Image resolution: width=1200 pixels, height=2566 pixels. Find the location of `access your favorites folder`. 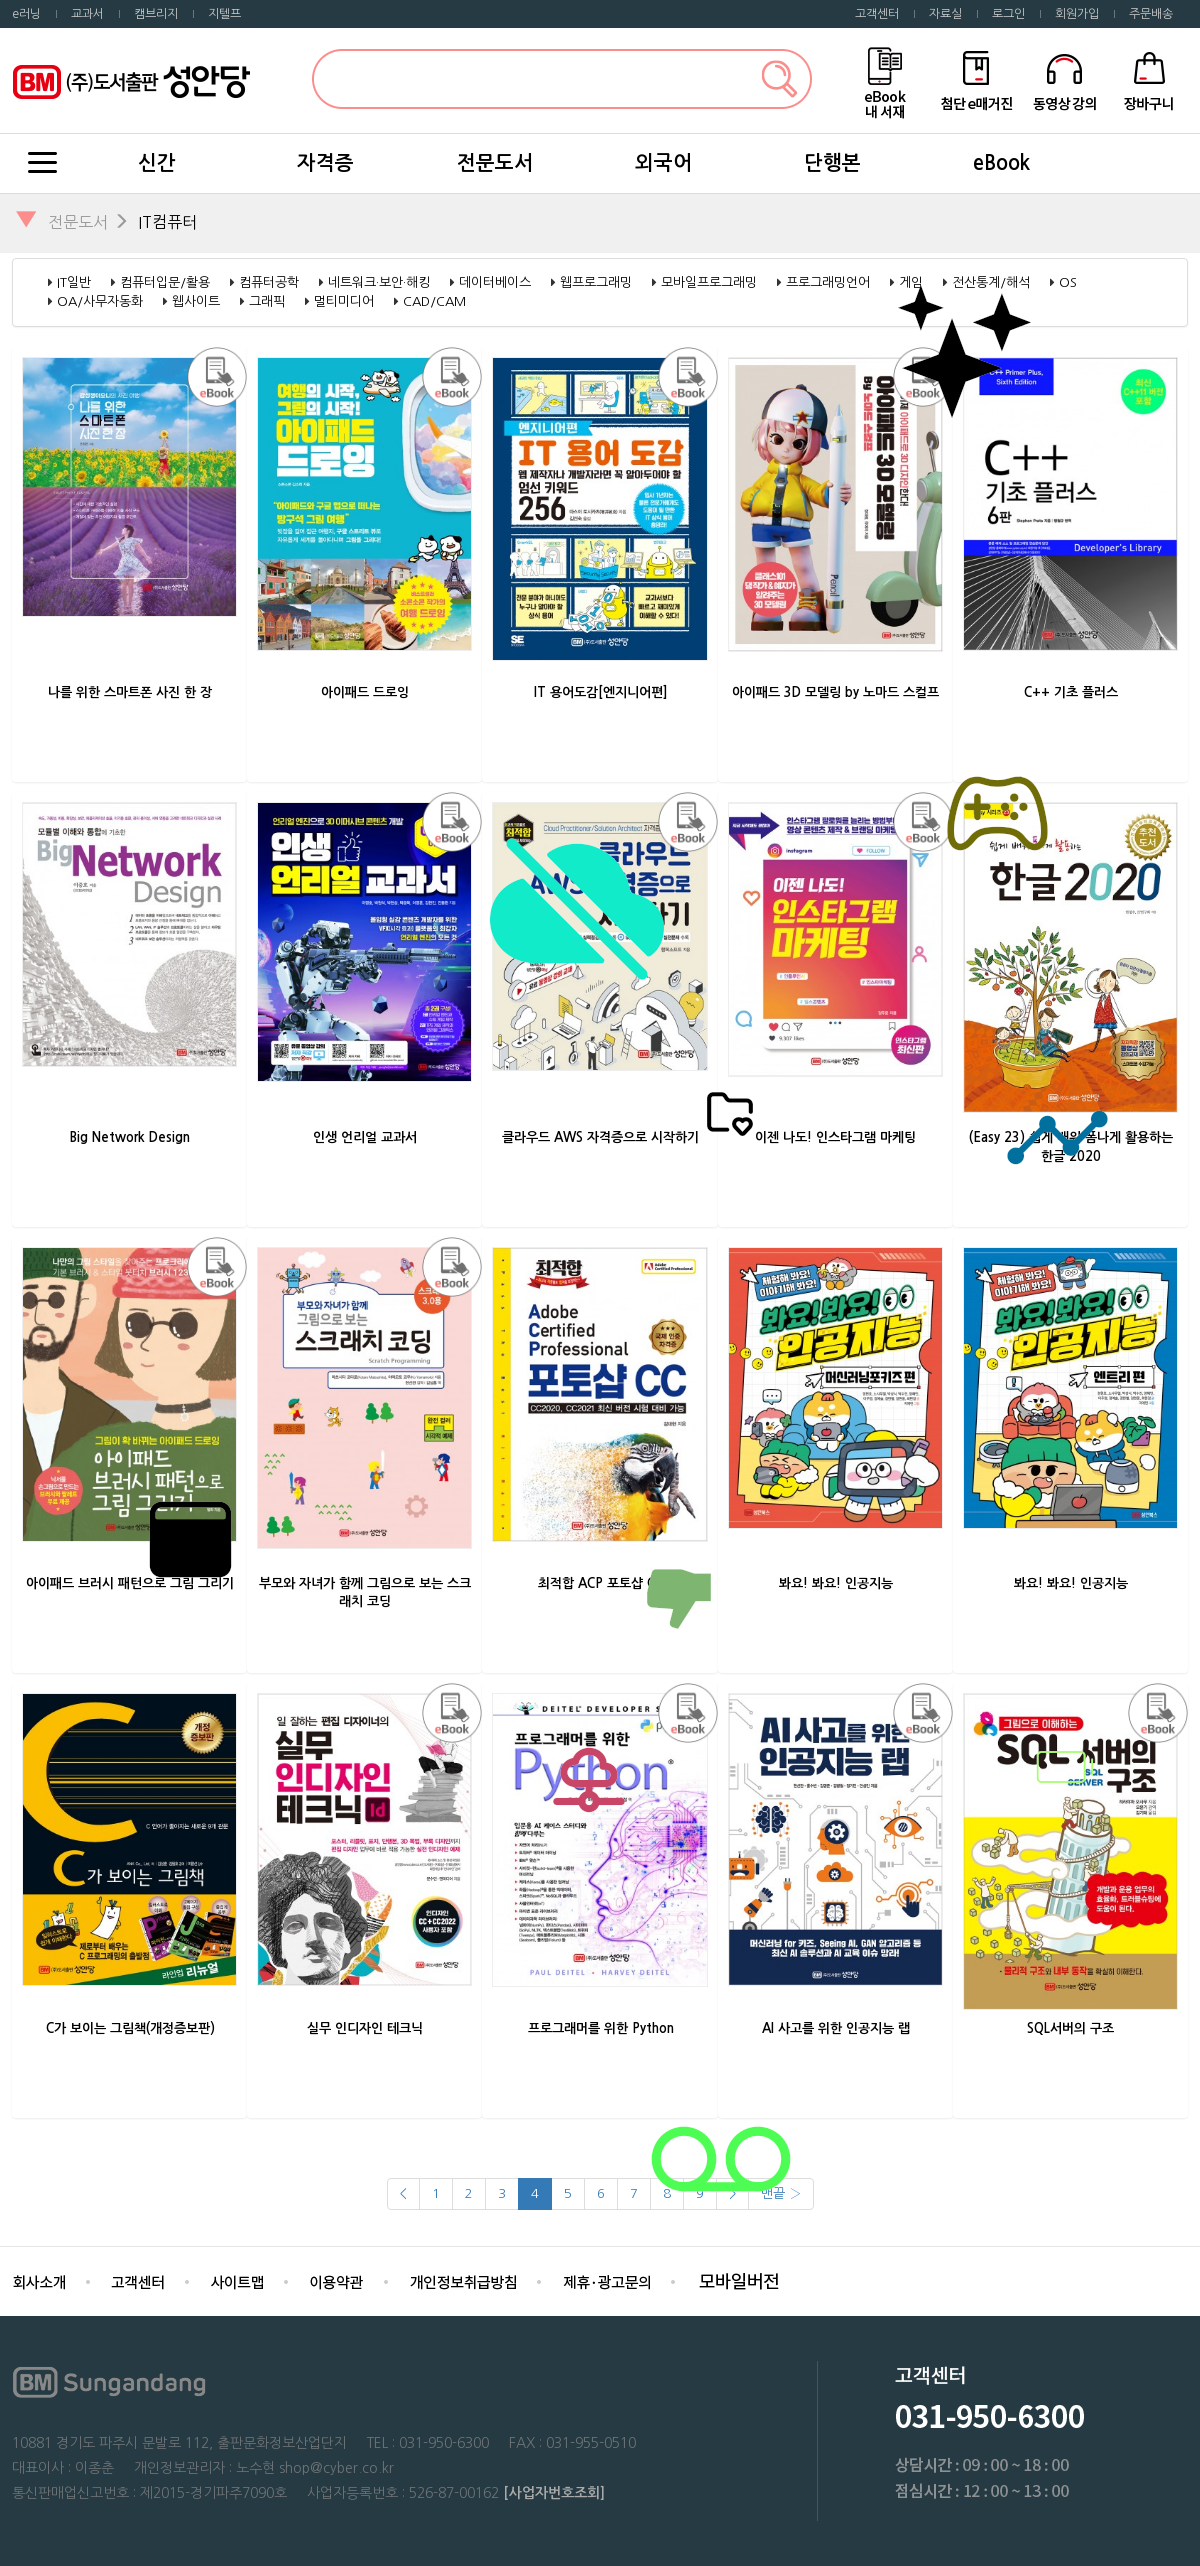

access your favorites folder is located at coordinates (730, 1113).